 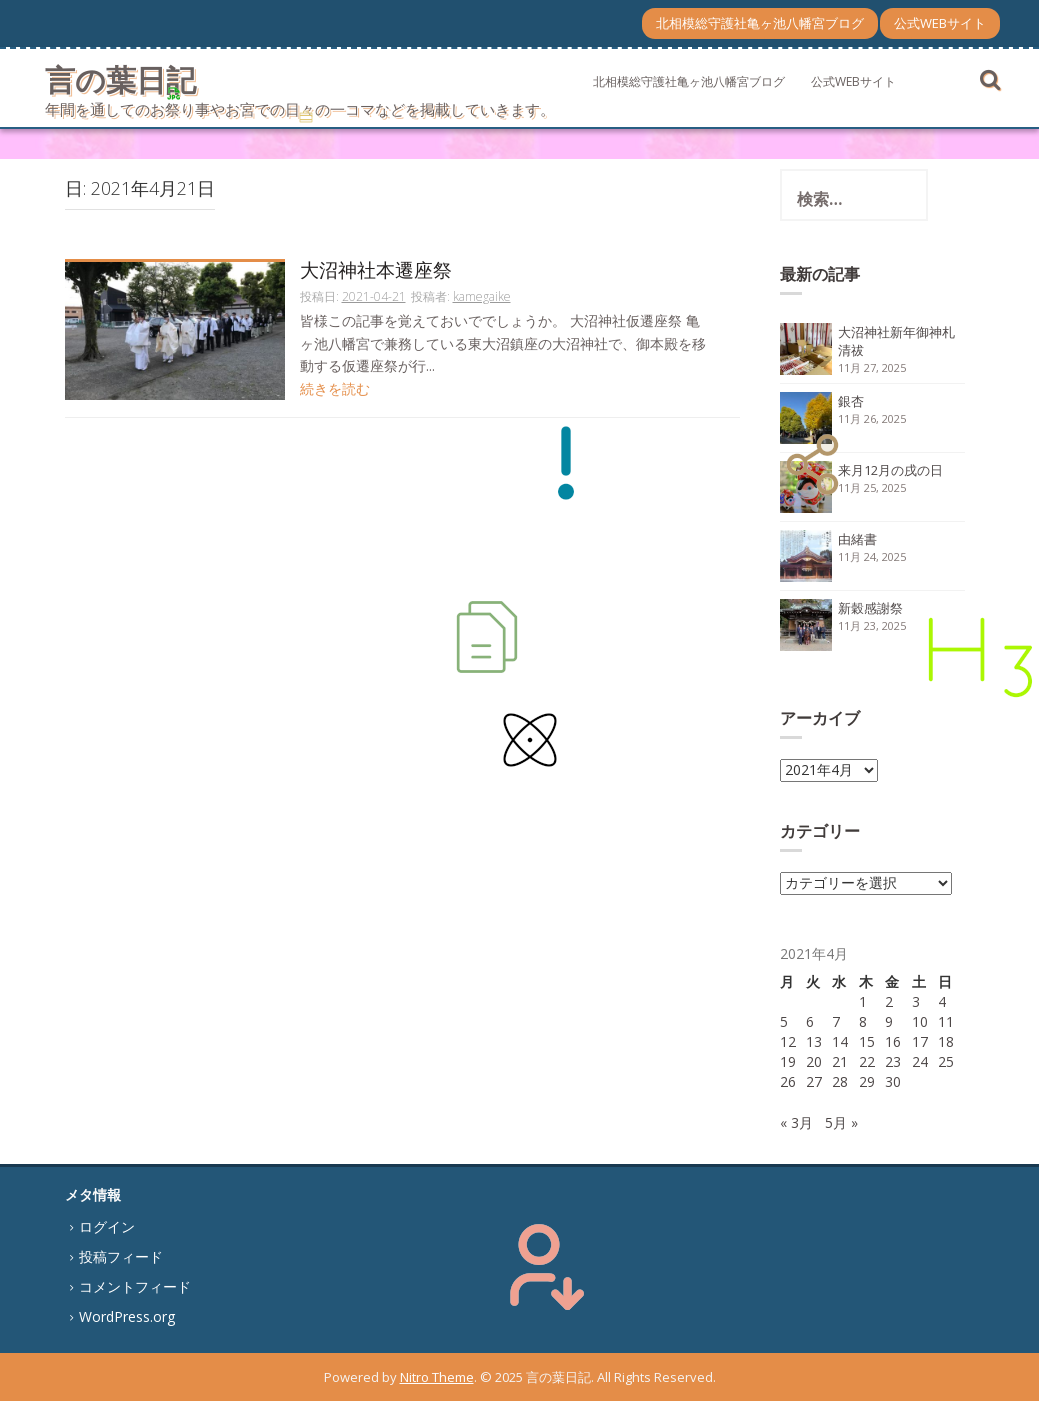 What do you see at coordinates (814, 464) in the screenshot?
I see `share content to social networks` at bounding box center [814, 464].